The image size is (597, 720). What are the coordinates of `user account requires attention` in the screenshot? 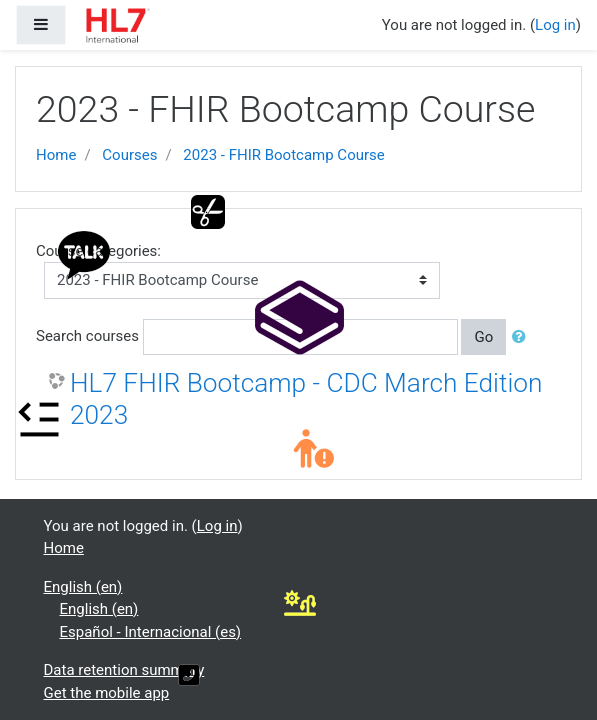 It's located at (312, 448).